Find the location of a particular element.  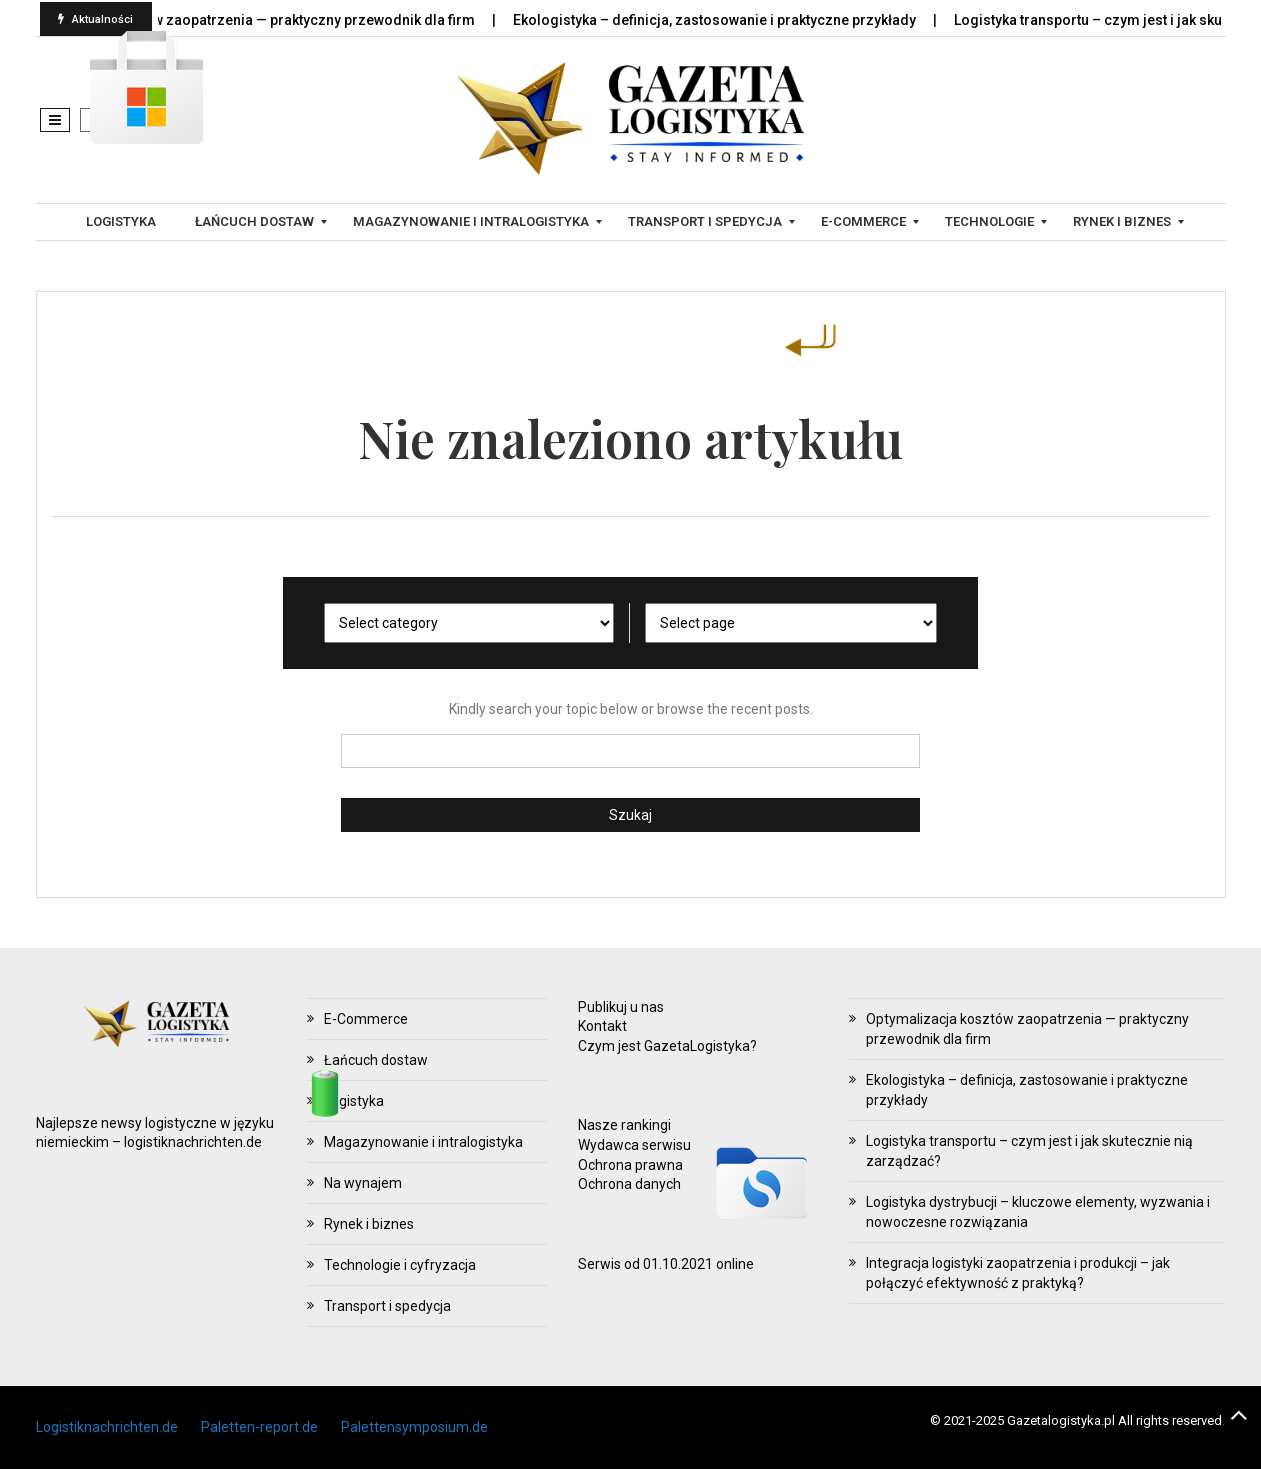

view current battery level is located at coordinates (325, 1093).